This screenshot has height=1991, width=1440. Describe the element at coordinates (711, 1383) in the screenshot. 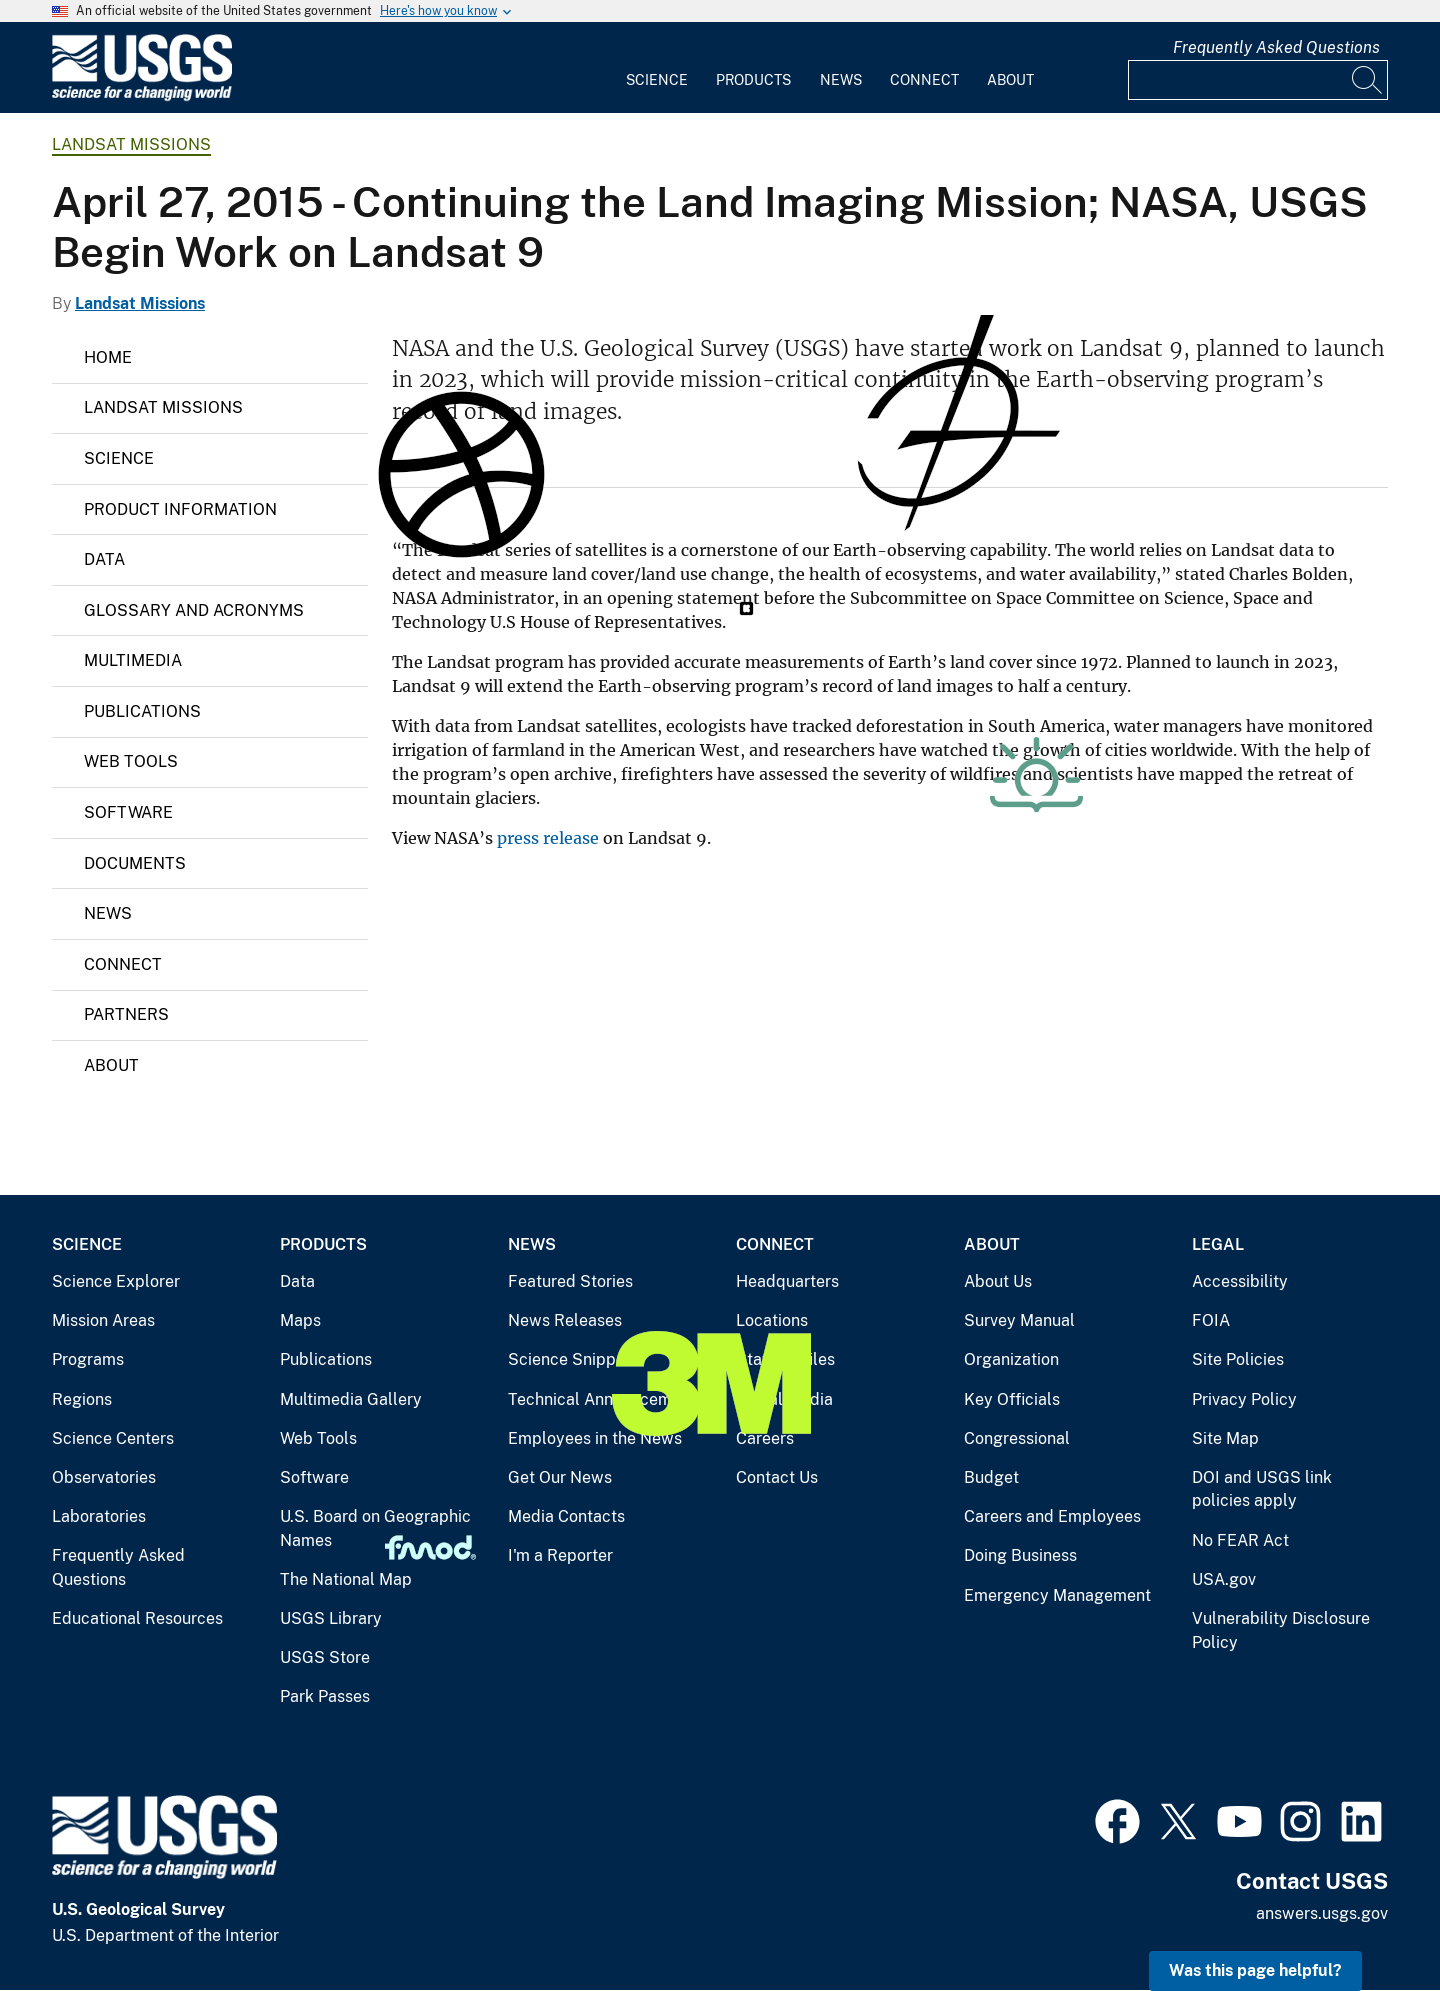

I see `3M company logo` at that location.